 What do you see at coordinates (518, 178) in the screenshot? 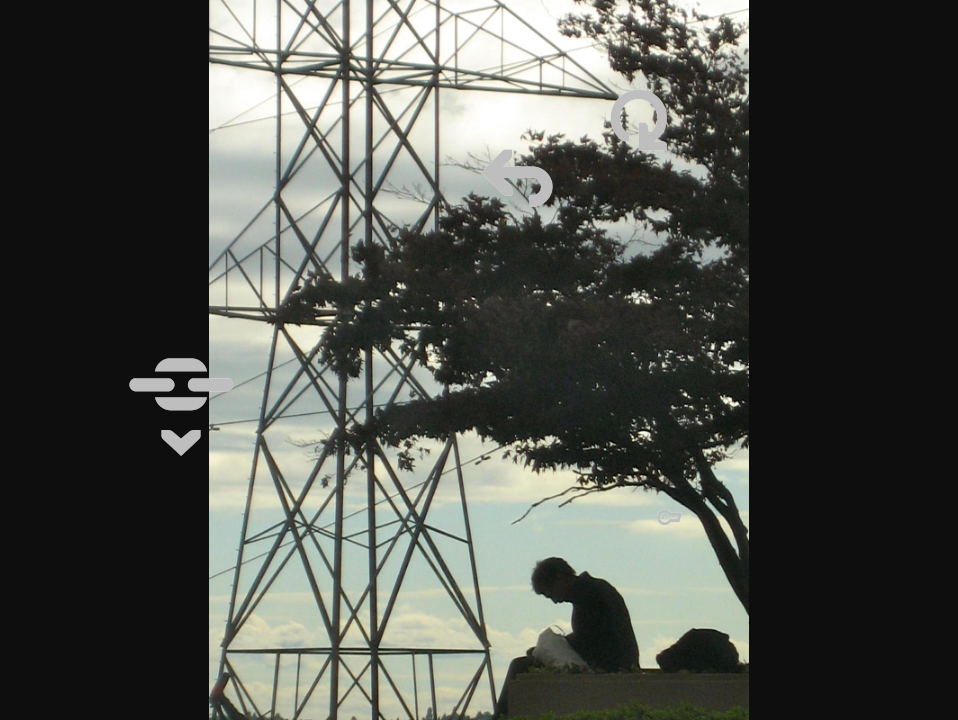
I see `redo last action (right-to-left interface)` at bounding box center [518, 178].